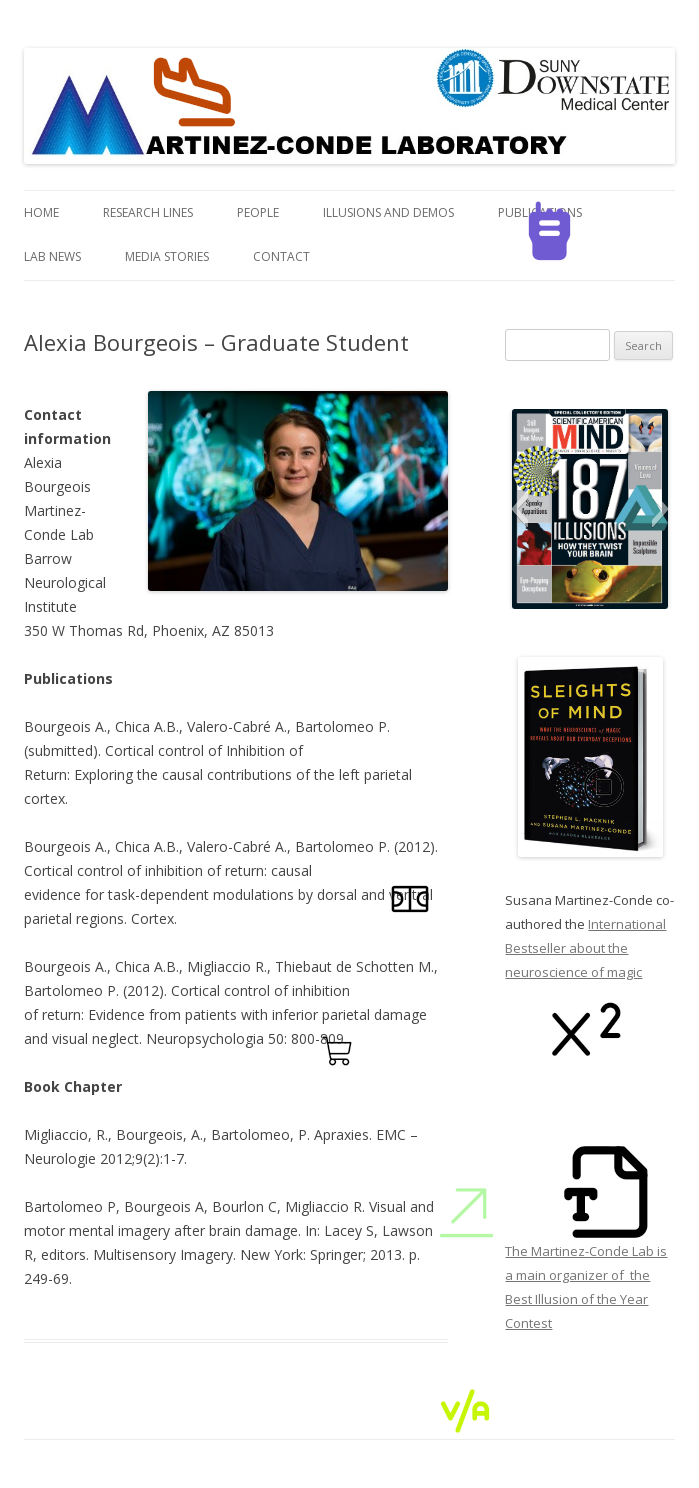 This screenshot has height=1488, width=699. I want to click on view your shopping cart, so click(337, 1051).